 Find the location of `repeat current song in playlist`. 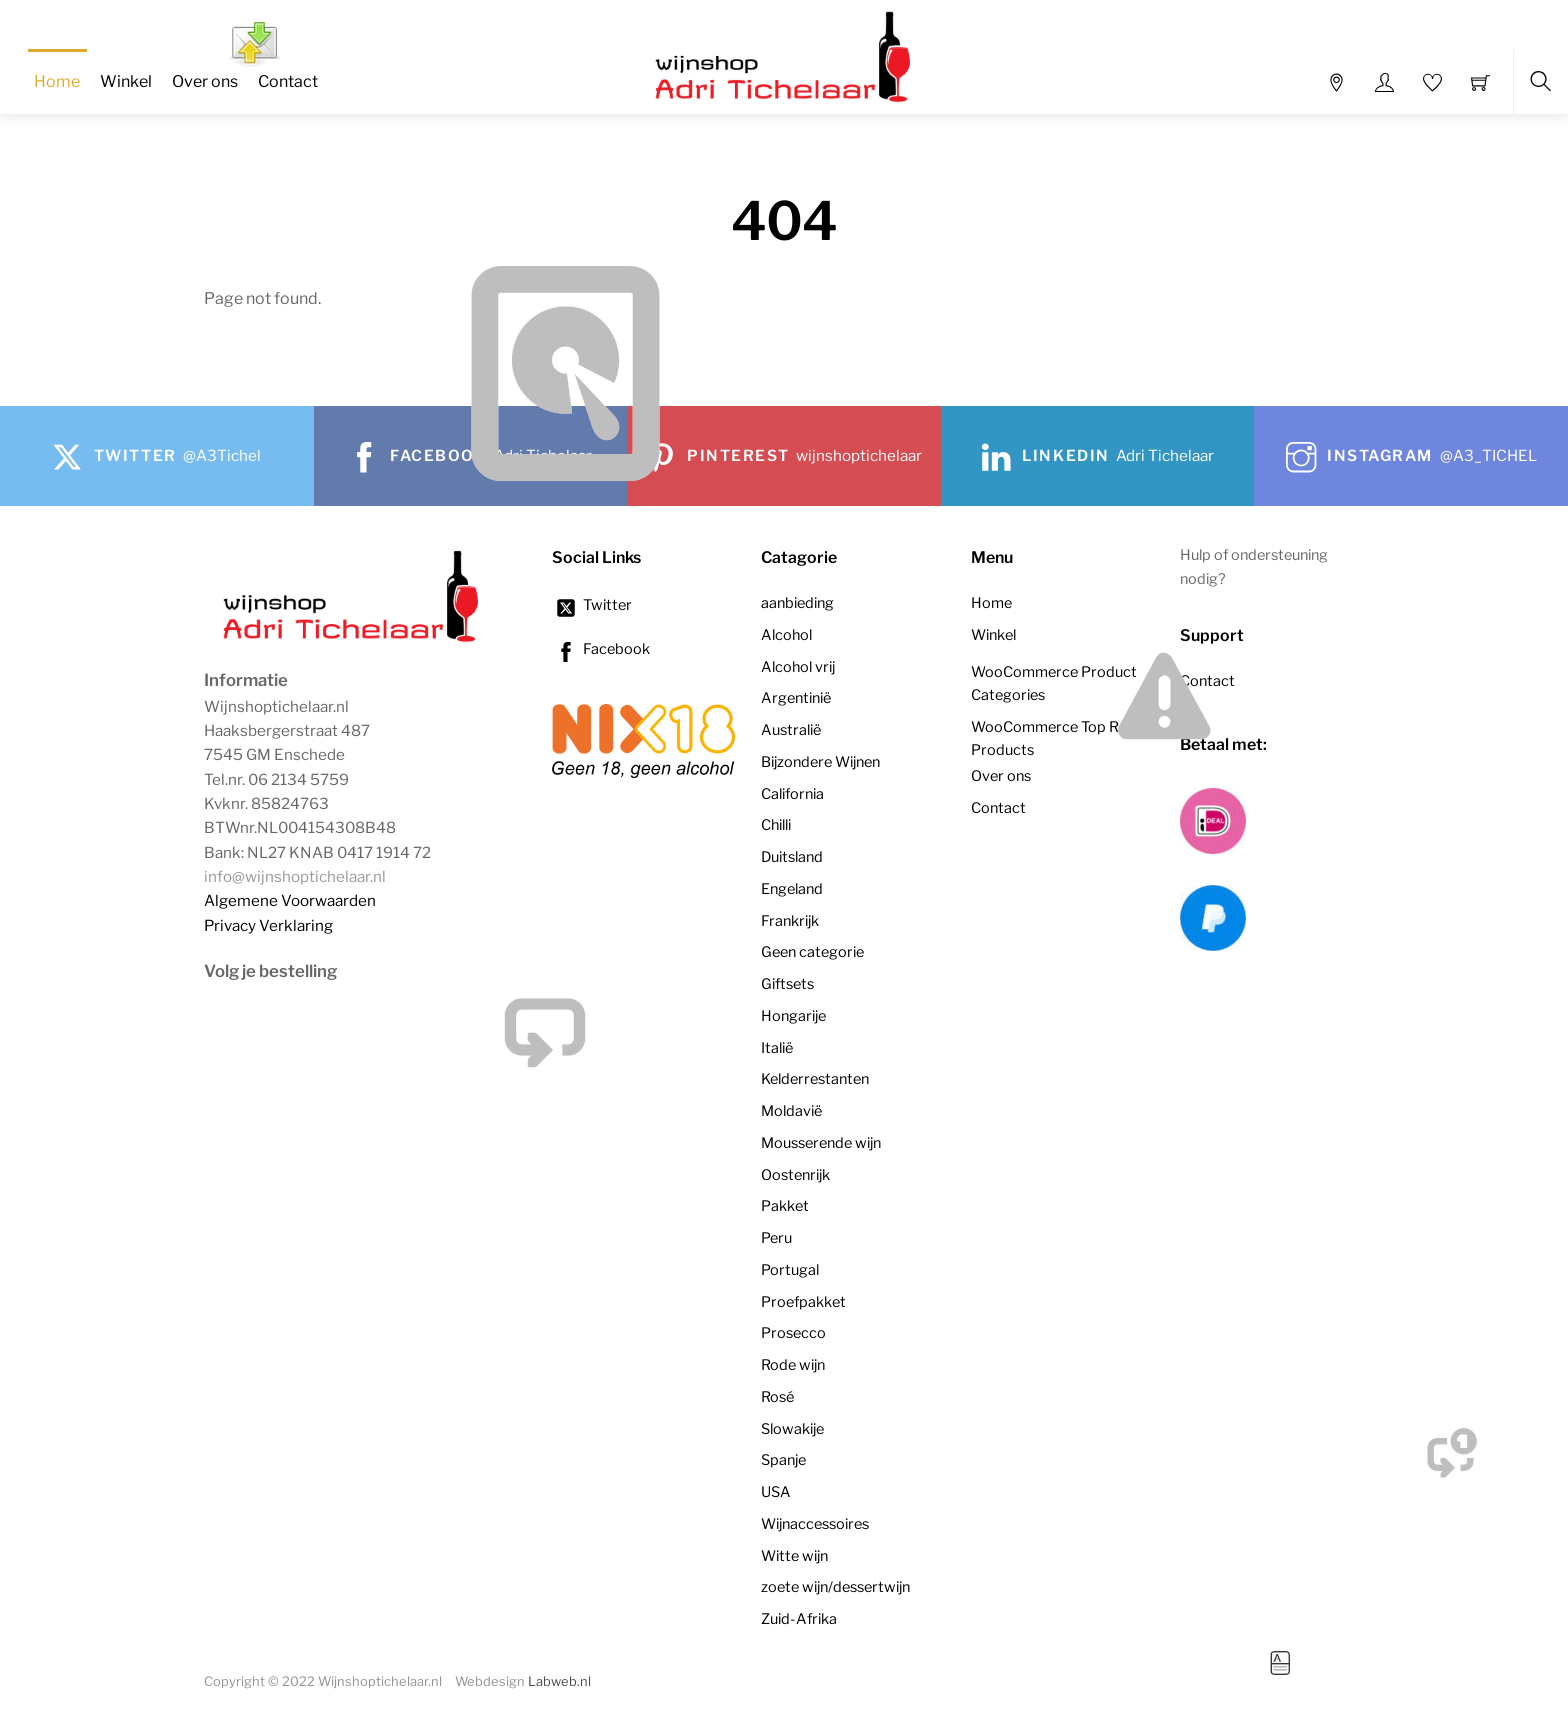

repeat current song in playlist is located at coordinates (1450, 1454).